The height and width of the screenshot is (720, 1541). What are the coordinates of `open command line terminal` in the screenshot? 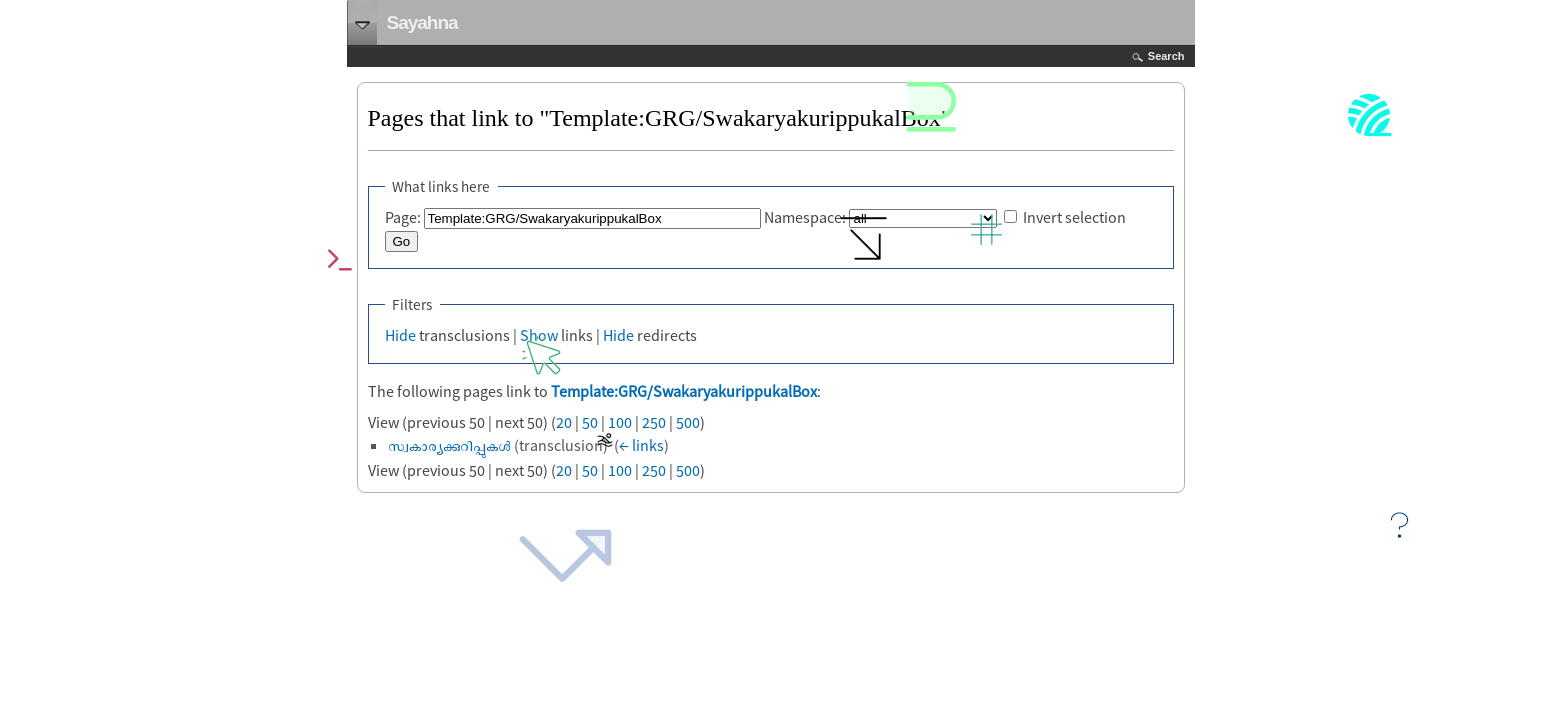 It's located at (340, 260).